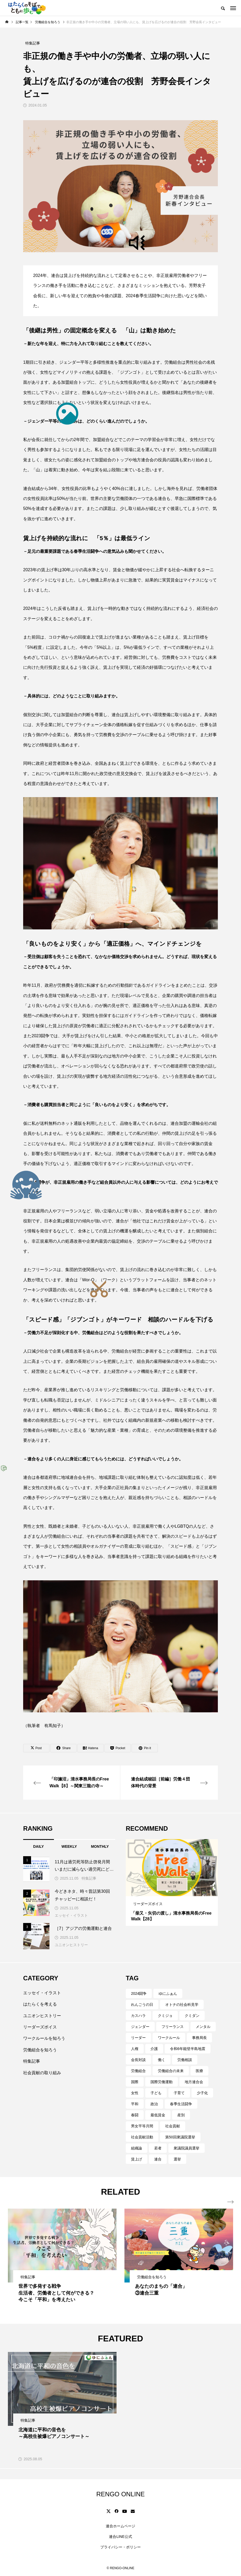 The height and width of the screenshot is (2576, 241). Describe the element at coordinates (4, 1468) in the screenshot. I see `indicates secure payment or transaction protection` at that location.